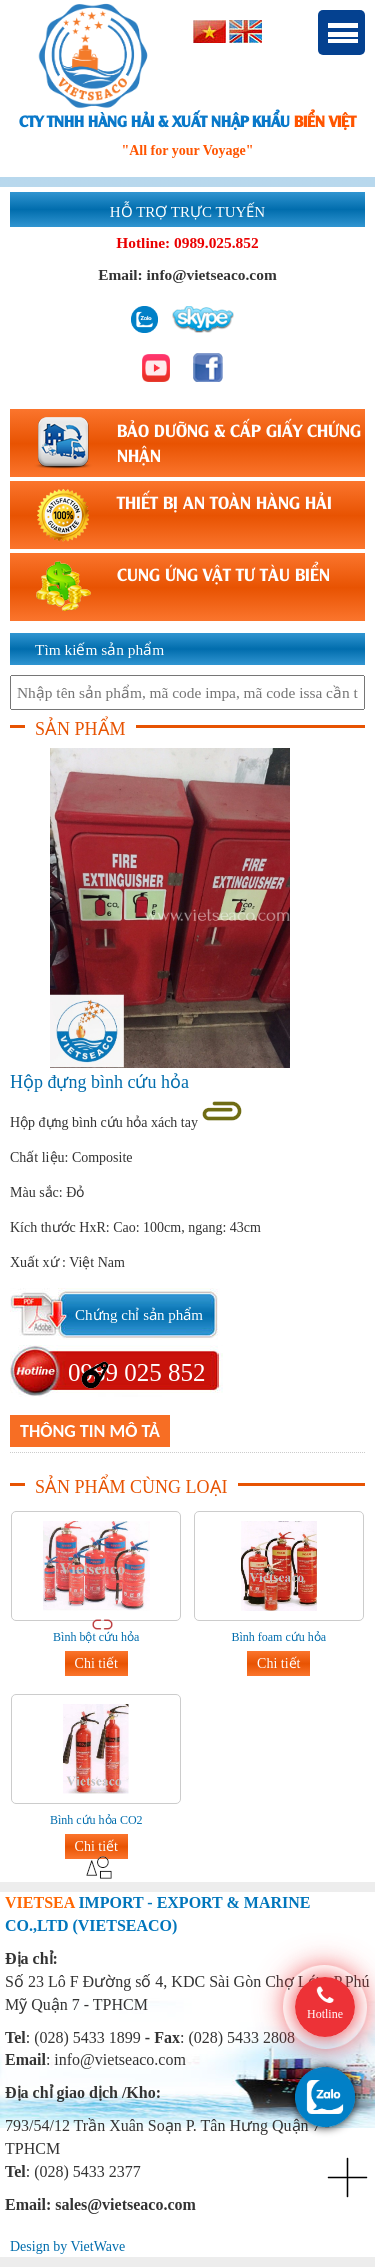 This screenshot has height=2267, width=375. I want to click on add a new item, so click(347, 2177).